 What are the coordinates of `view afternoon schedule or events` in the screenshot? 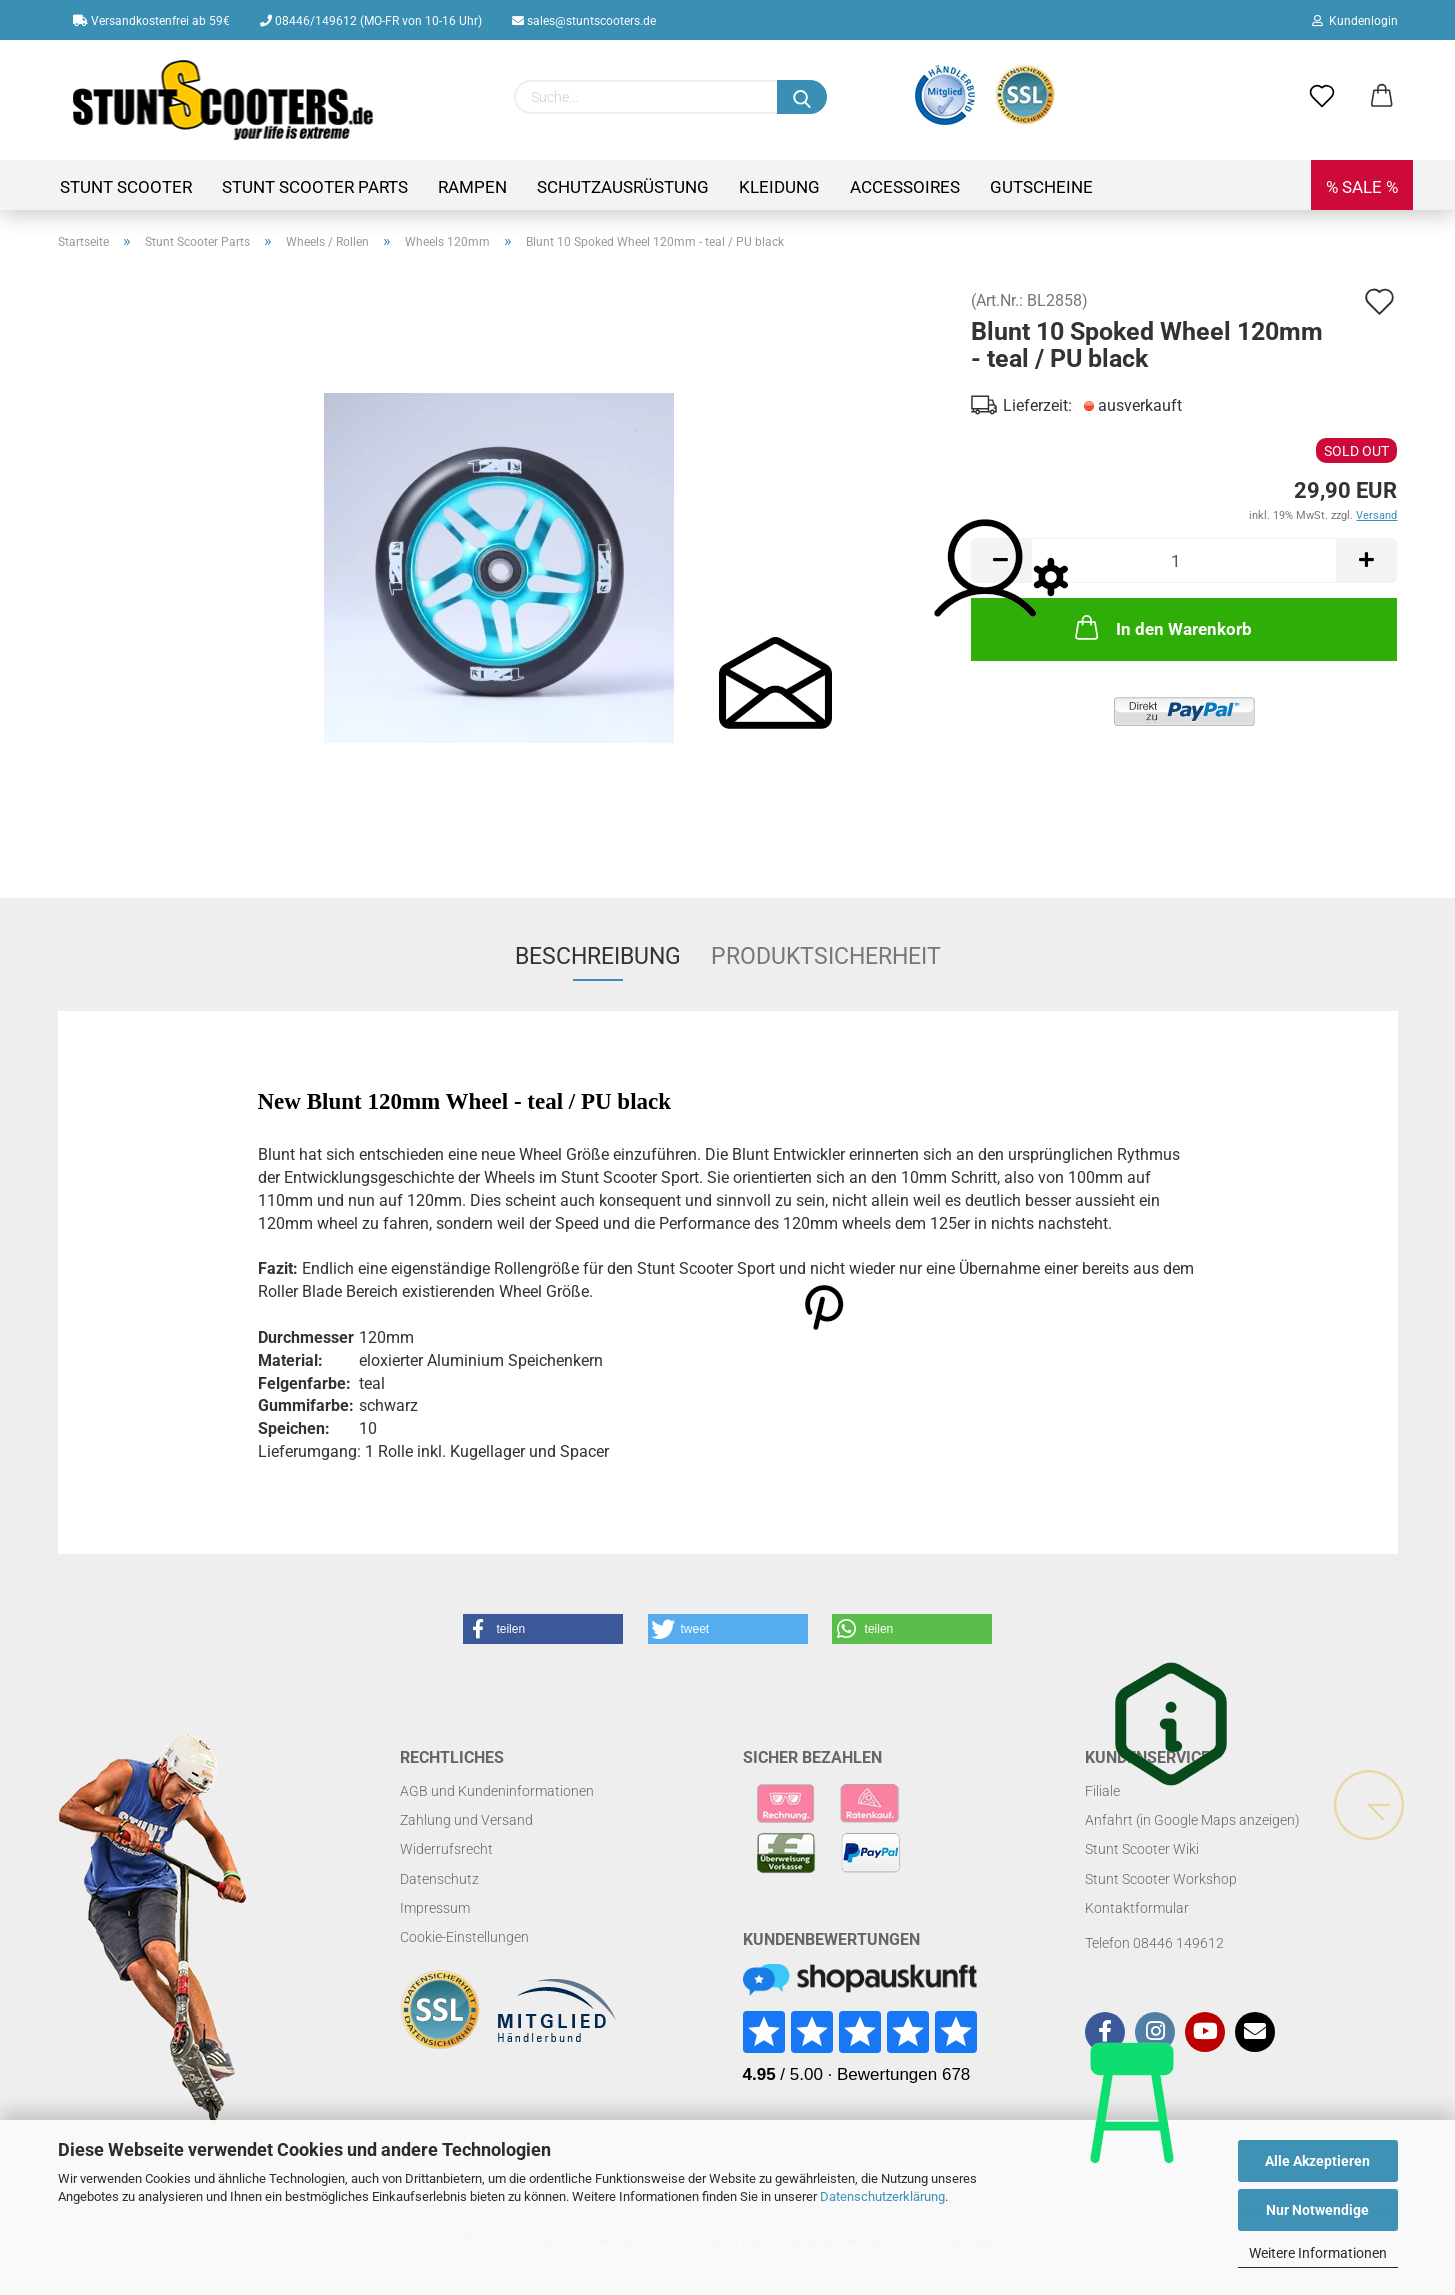 It's located at (1369, 1805).